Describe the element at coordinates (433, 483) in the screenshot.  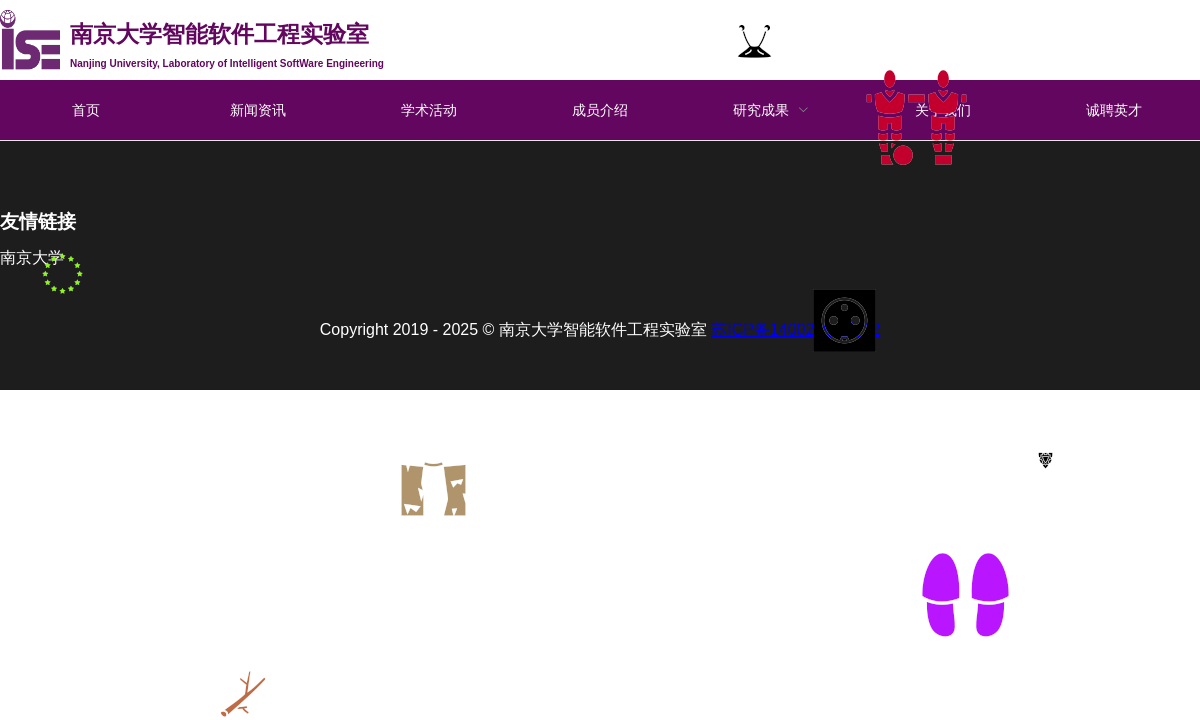
I see `indicates a dangerous terrain or obstacle ahead` at that location.